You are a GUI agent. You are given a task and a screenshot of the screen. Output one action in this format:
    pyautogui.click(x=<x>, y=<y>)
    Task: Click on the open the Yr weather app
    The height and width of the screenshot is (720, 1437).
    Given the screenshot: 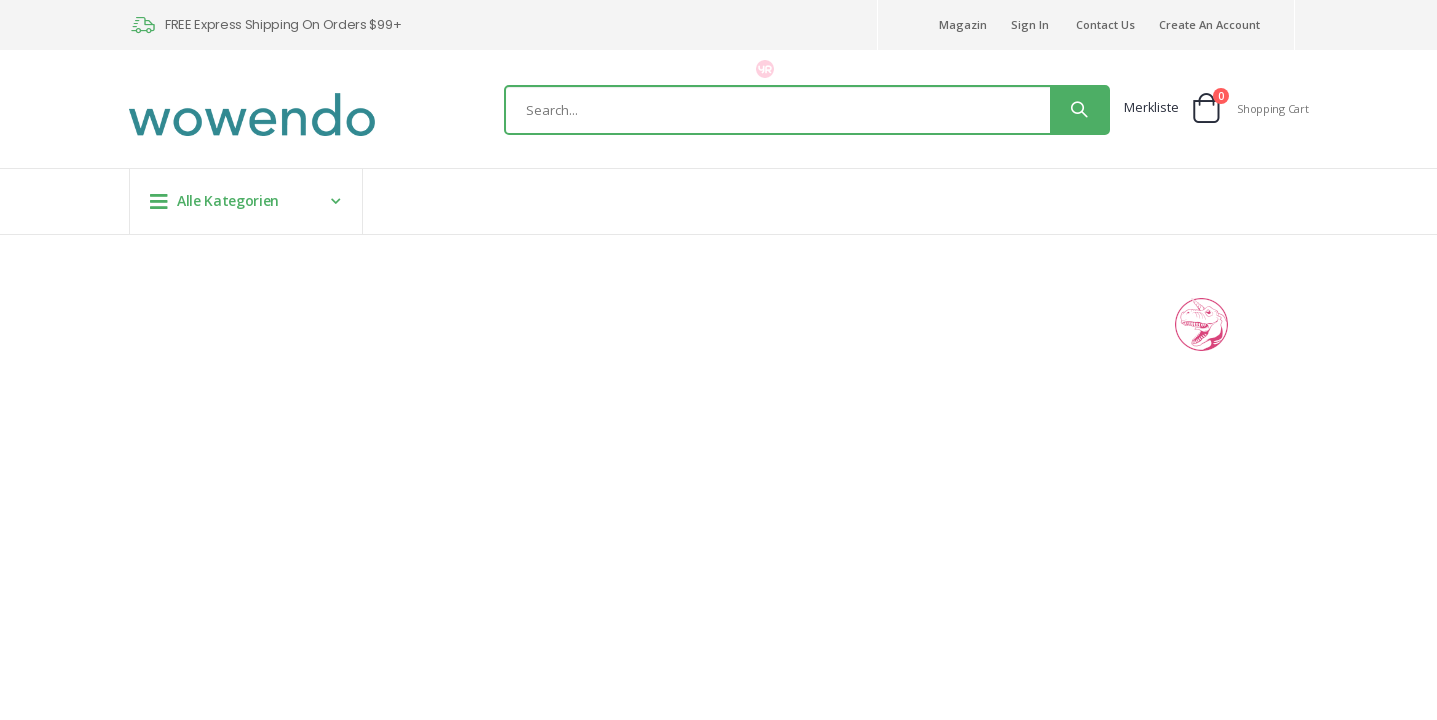 What is the action you would take?
    pyautogui.click(x=765, y=69)
    